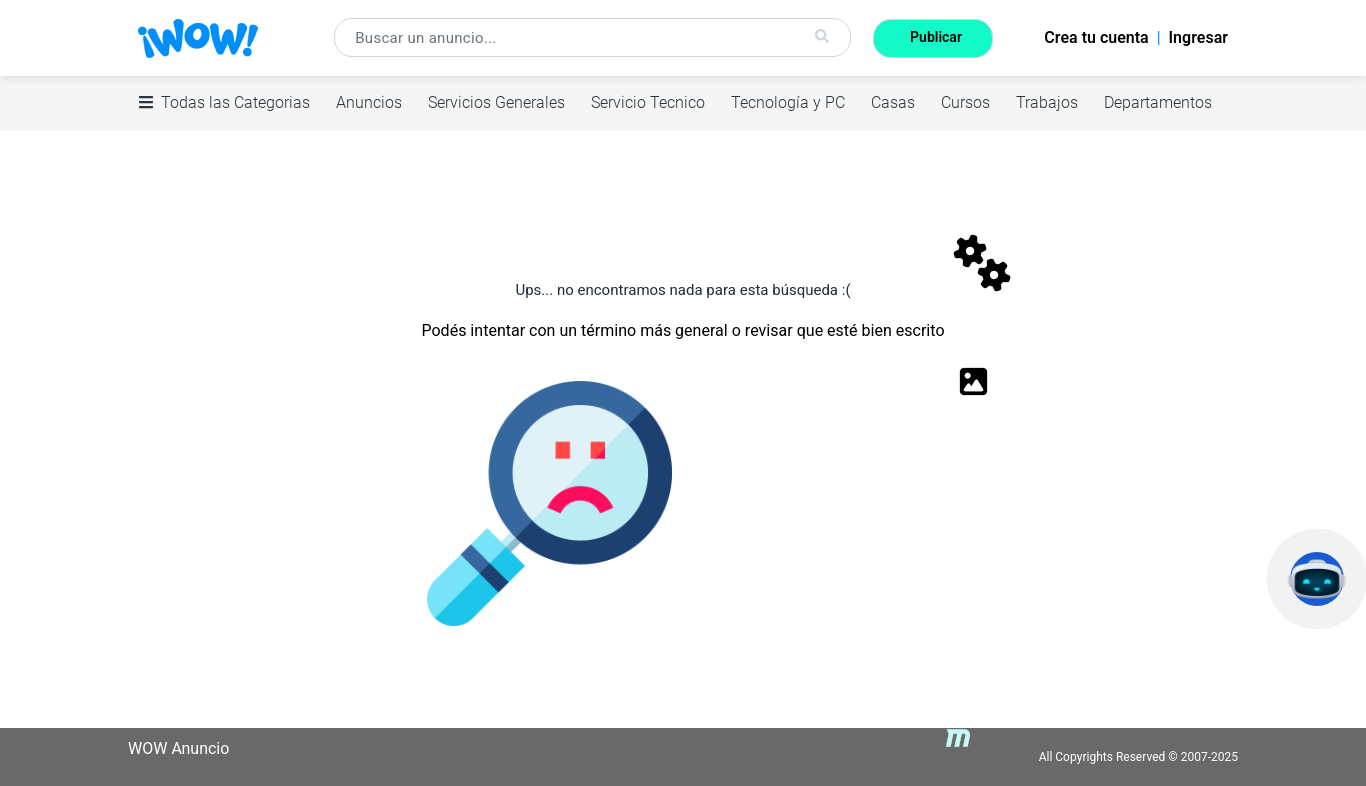 The height and width of the screenshot is (786, 1366). What do you see at coordinates (958, 738) in the screenshot?
I see `maxcdn logo - content delivery network service` at bounding box center [958, 738].